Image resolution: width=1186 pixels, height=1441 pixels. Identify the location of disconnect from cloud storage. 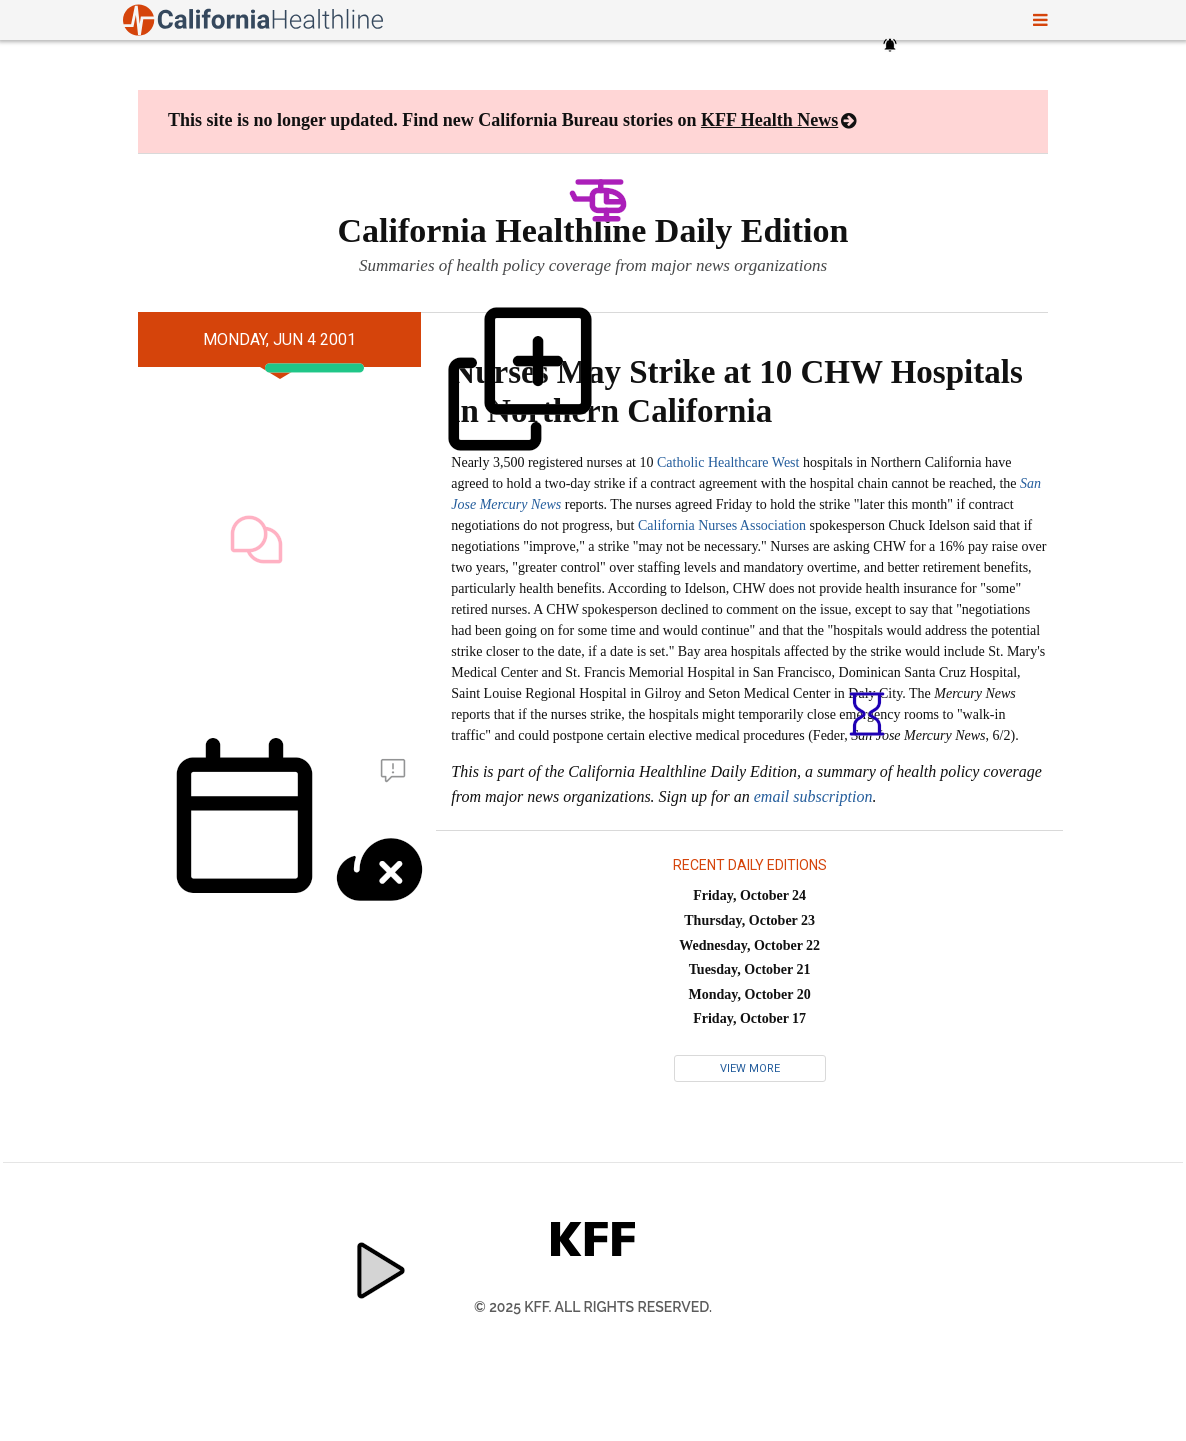
(379, 869).